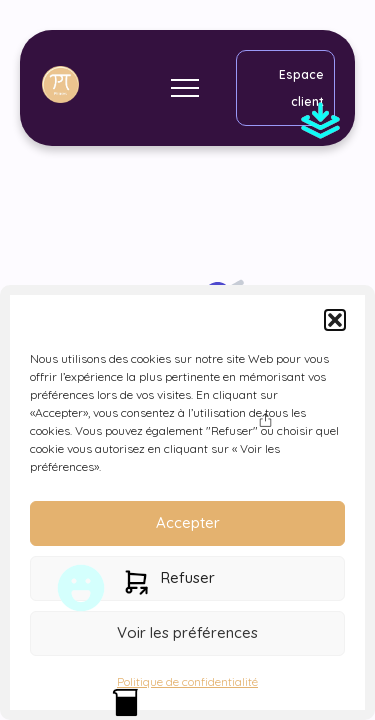 The width and height of the screenshot is (375, 720). I want to click on rate your experience positively, so click(81, 588).